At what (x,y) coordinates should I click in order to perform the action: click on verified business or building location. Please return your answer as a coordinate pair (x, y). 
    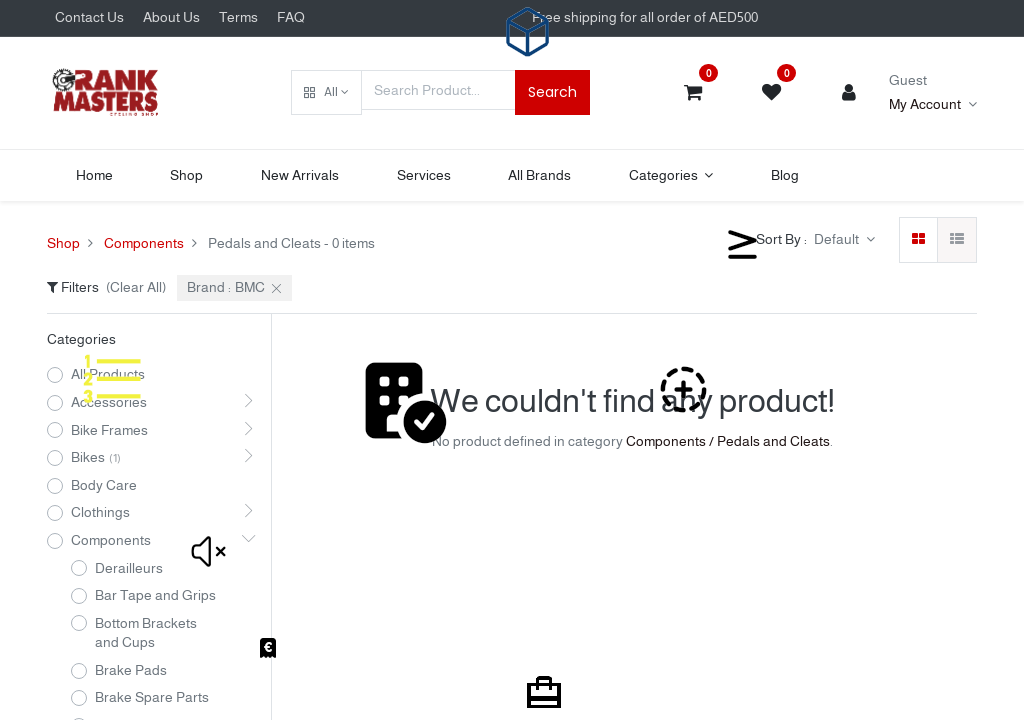
    Looking at the image, I should click on (403, 400).